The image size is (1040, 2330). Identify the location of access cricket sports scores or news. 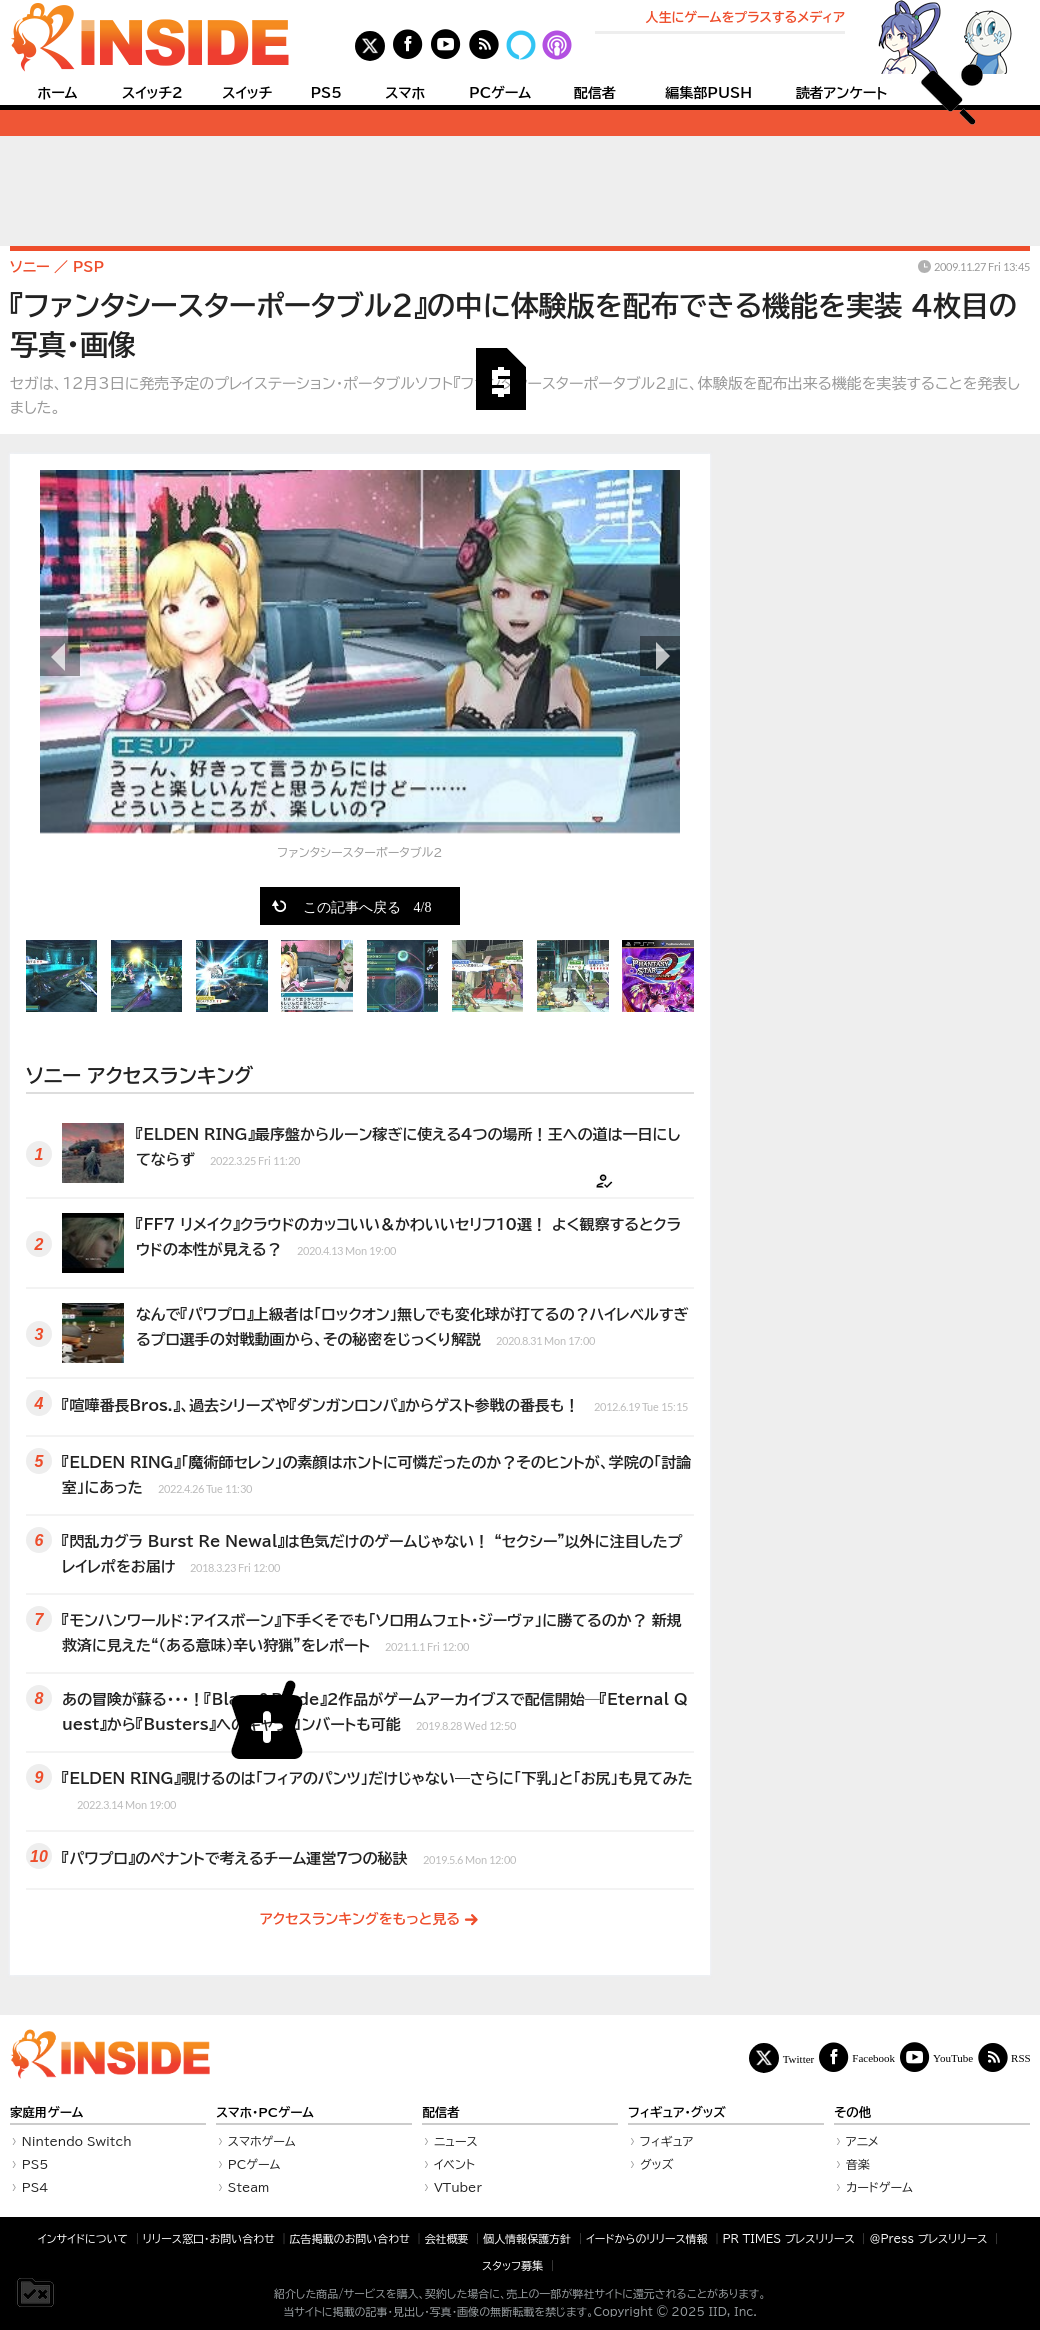
(952, 95).